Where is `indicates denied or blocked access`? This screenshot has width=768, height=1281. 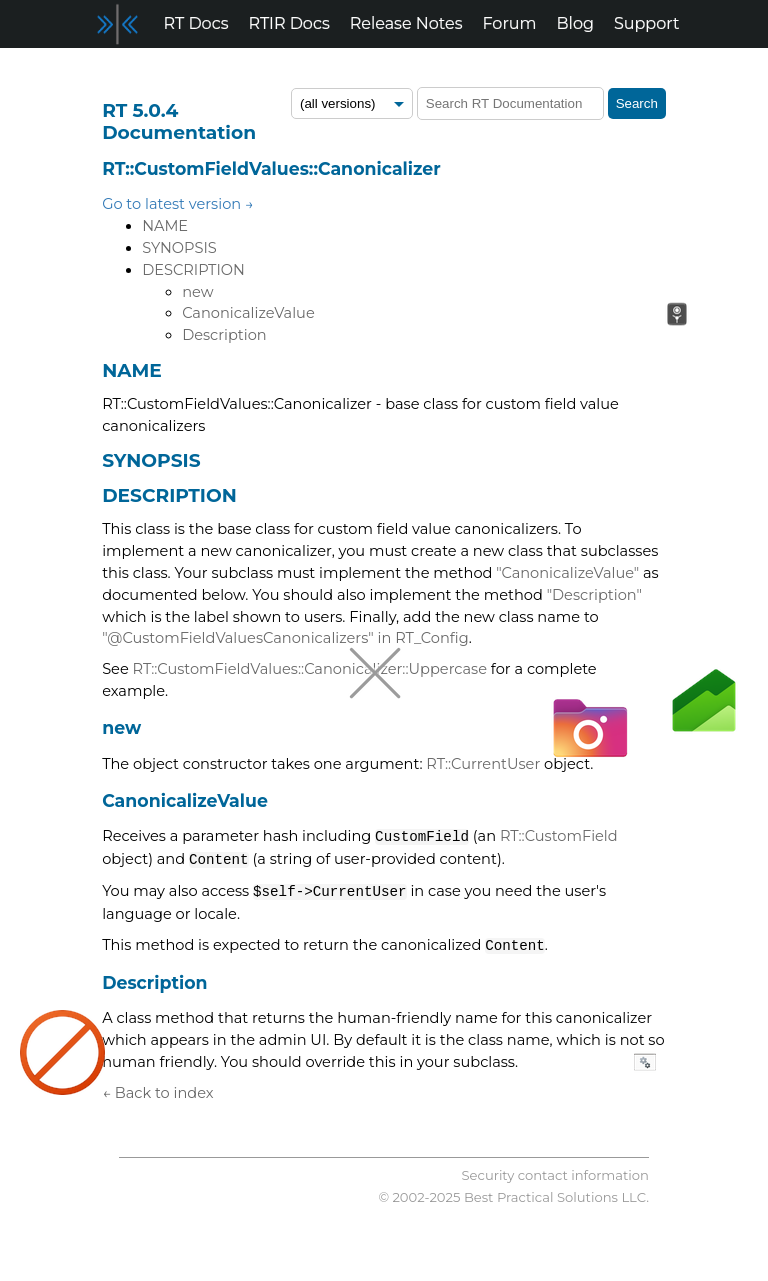
indicates denied or blocked access is located at coordinates (62, 1052).